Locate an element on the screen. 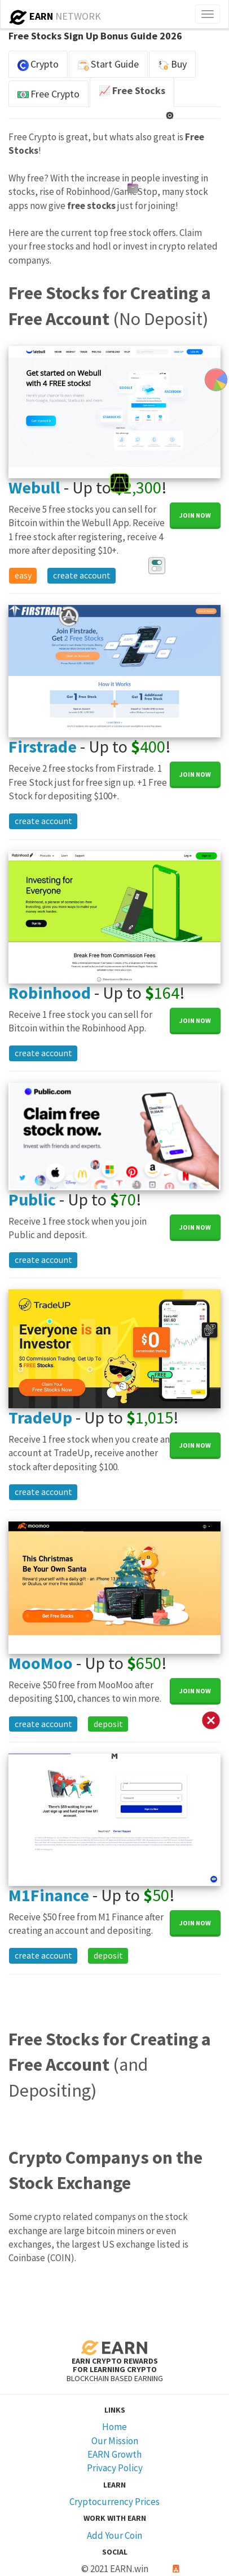 The width and height of the screenshot is (229, 2576). dismiss or close a dialog is located at coordinates (211, 1720).